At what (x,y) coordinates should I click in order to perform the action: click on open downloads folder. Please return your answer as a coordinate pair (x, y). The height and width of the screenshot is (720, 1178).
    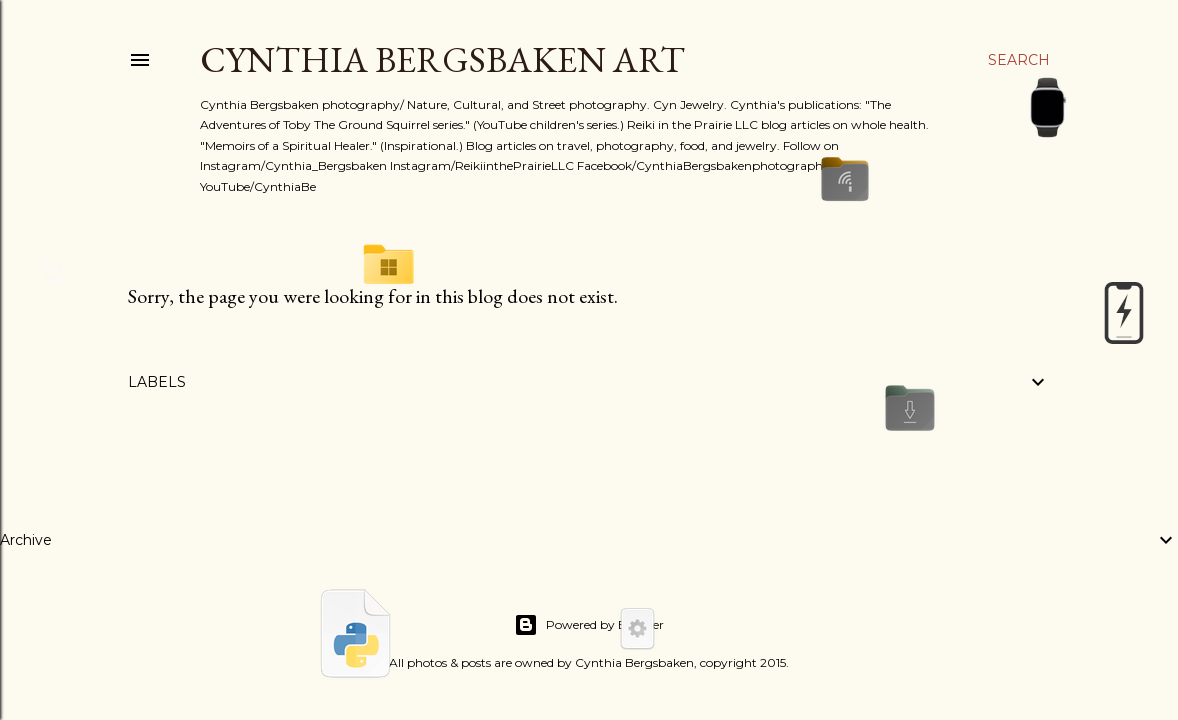
    Looking at the image, I should click on (910, 408).